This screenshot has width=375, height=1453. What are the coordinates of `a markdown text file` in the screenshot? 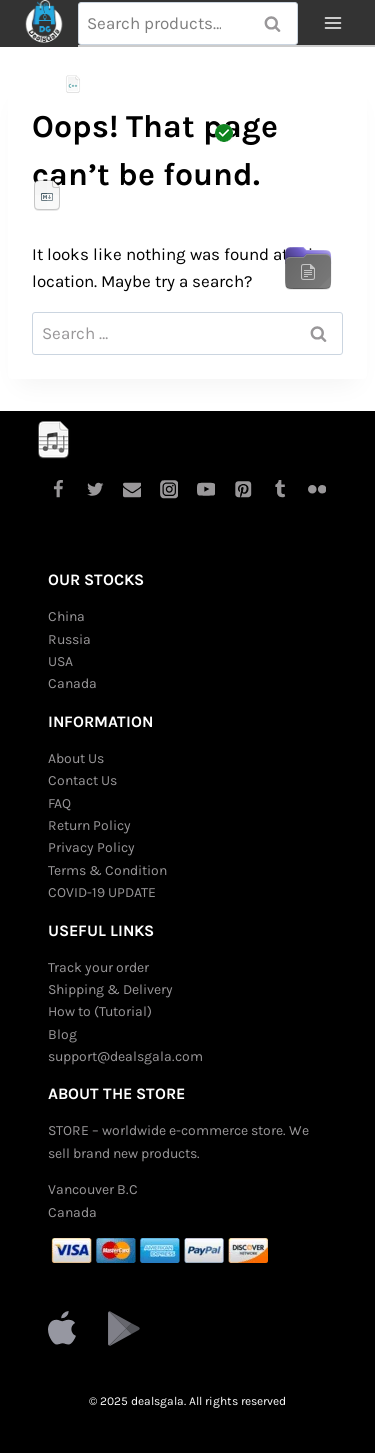 It's located at (47, 195).